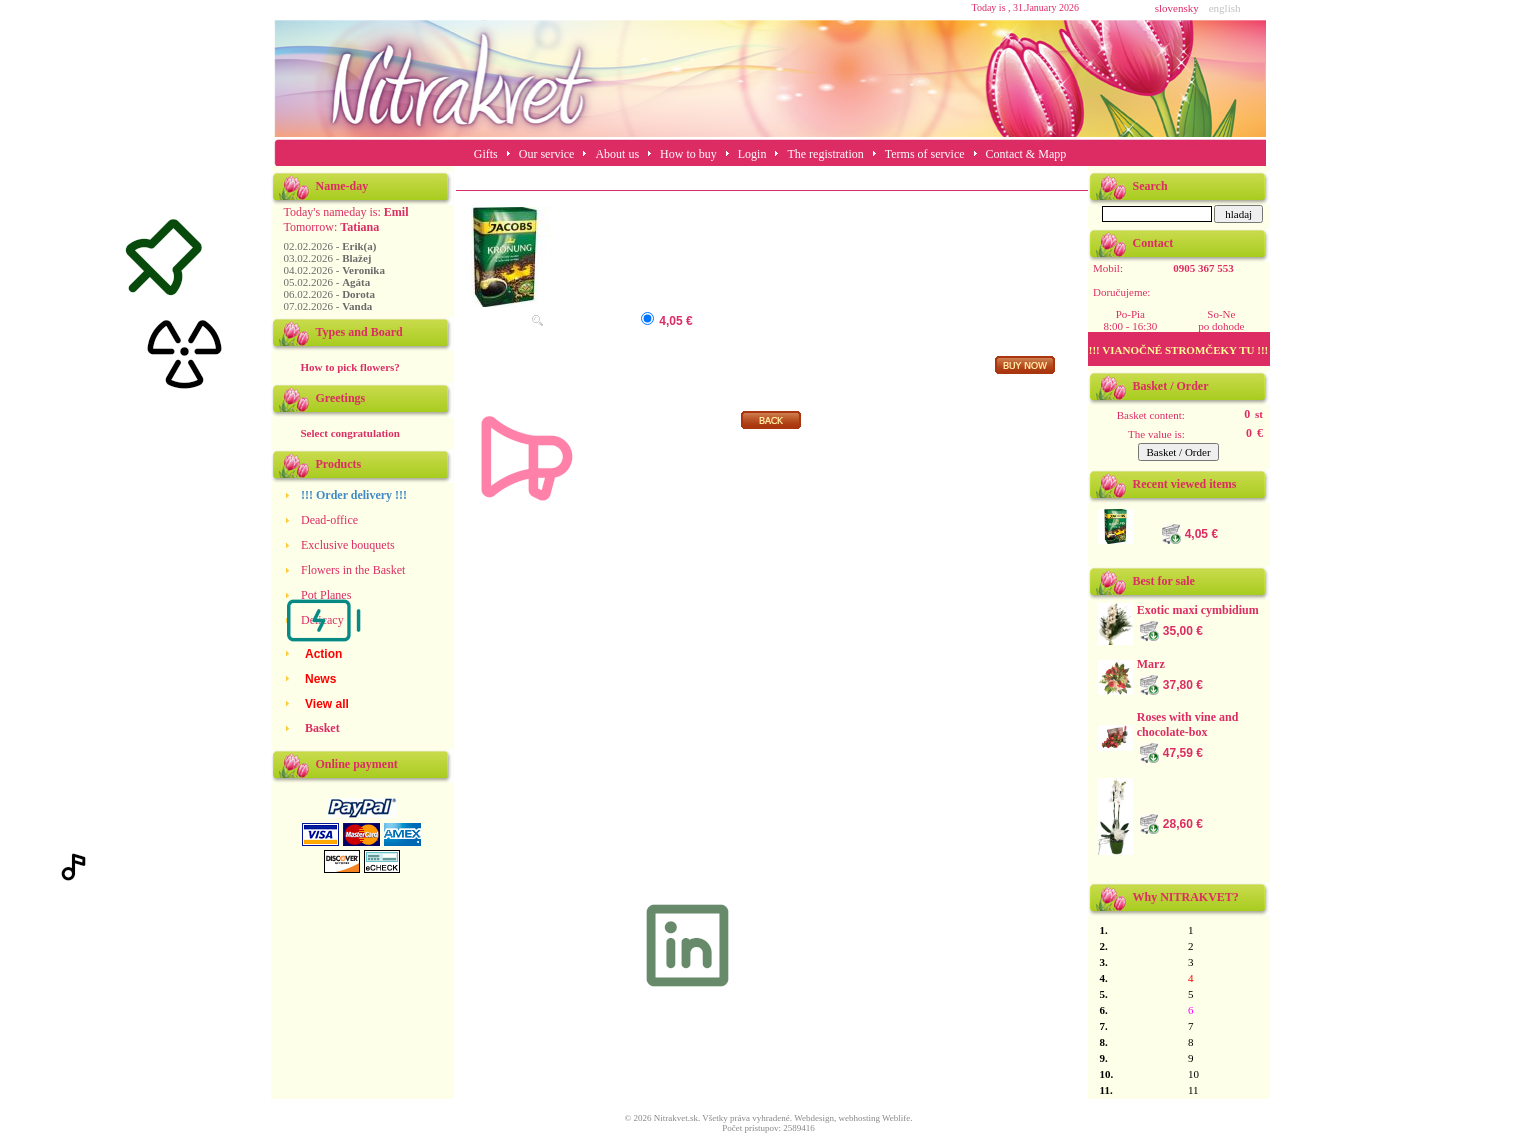 The image size is (1537, 1140). What do you see at coordinates (161, 260) in the screenshot?
I see `pin an item to keep it visible` at bounding box center [161, 260].